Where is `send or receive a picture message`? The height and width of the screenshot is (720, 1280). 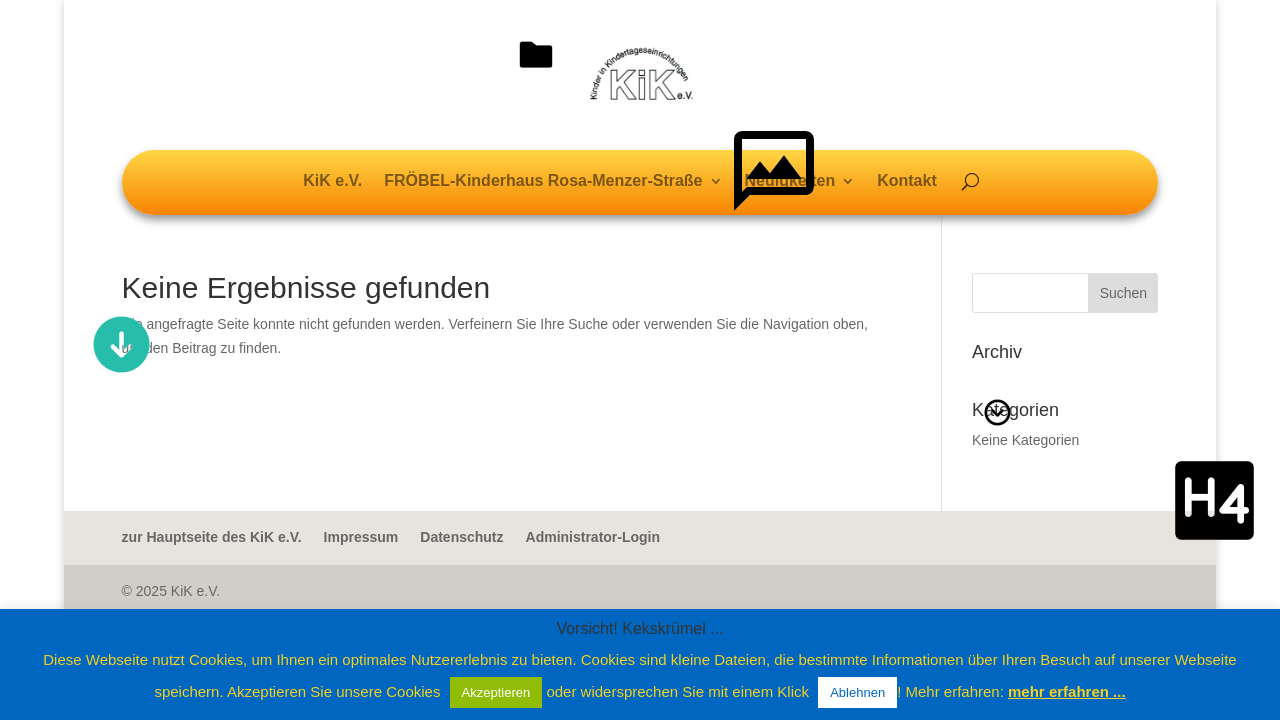
send or receive a picture message is located at coordinates (774, 171).